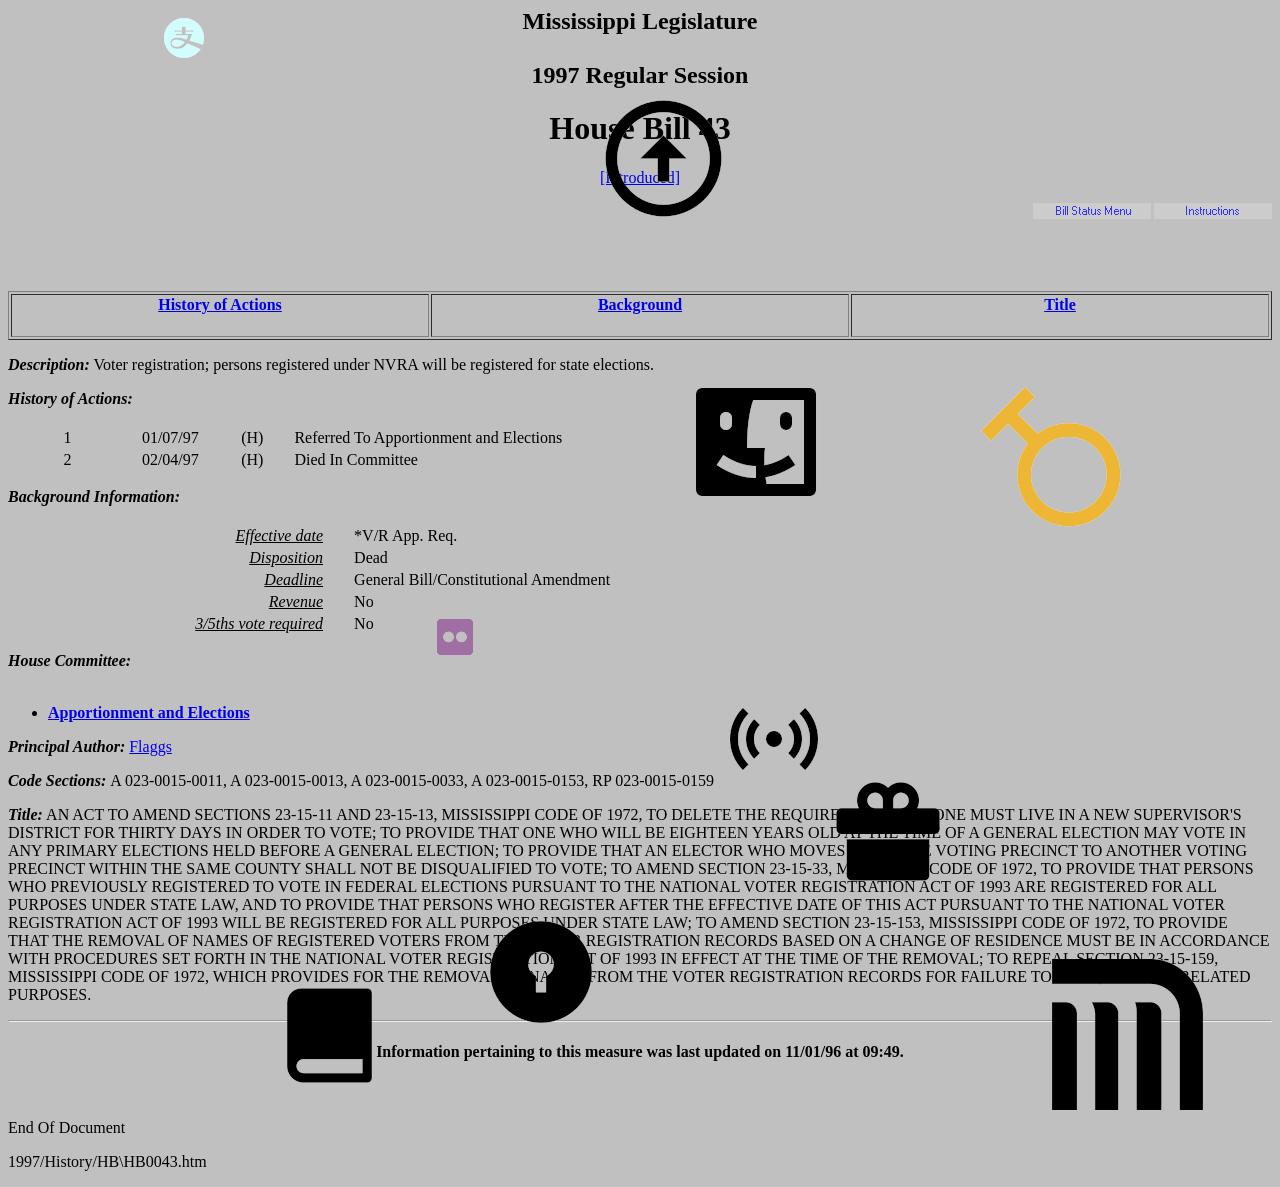 The width and height of the screenshot is (1280, 1187). I want to click on open finder to browse files and folders, so click(756, 442).